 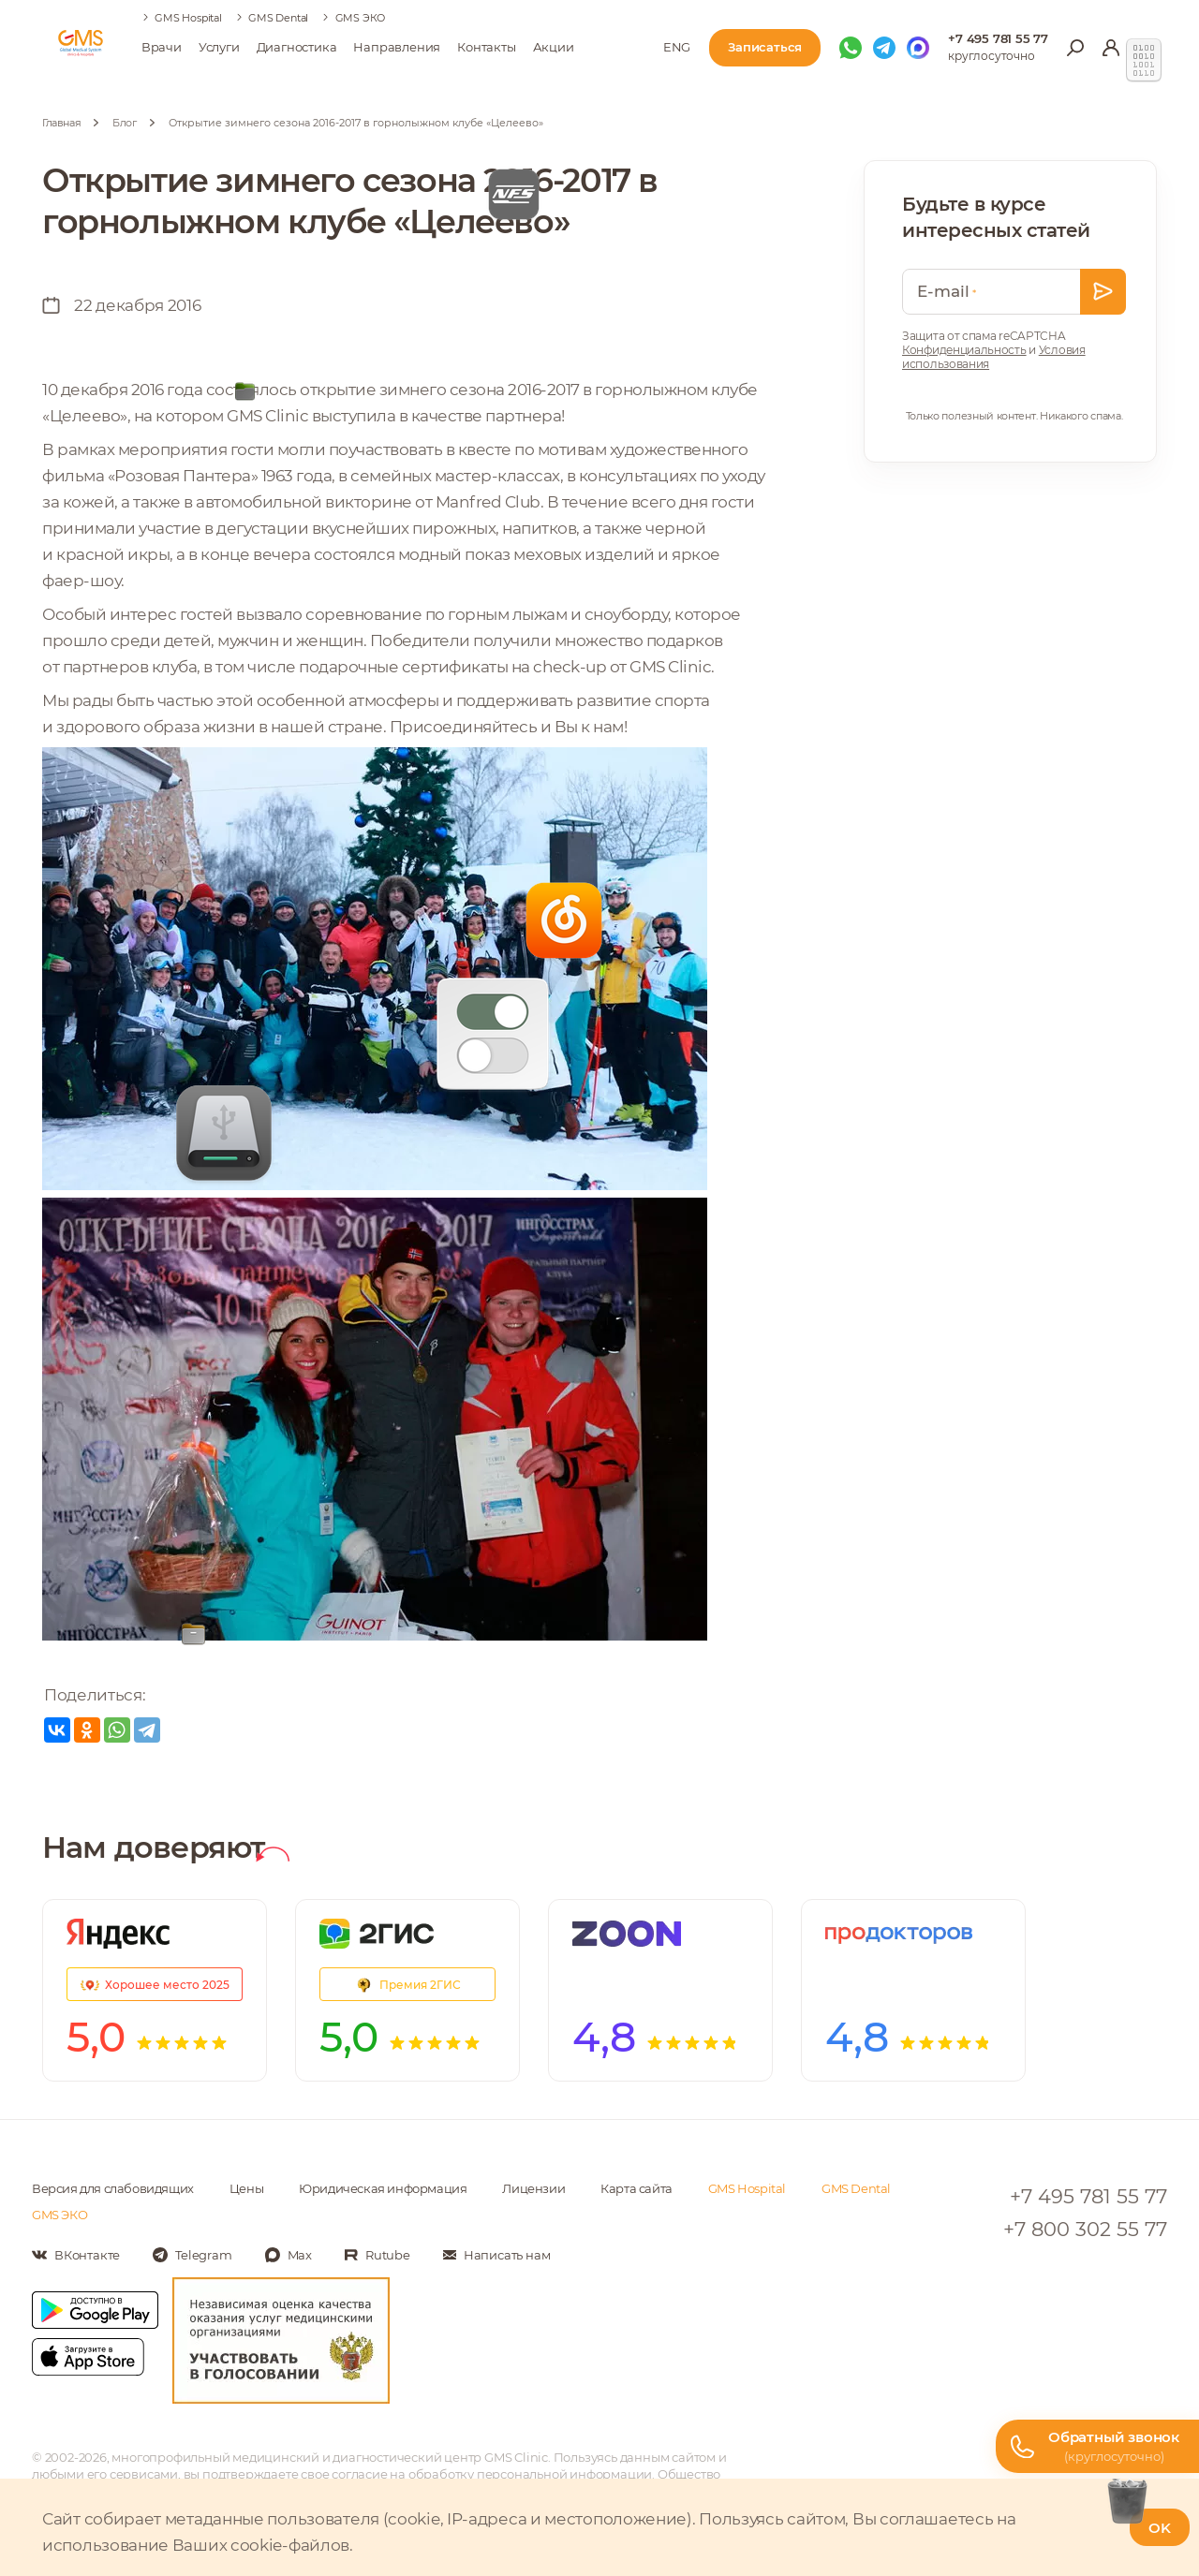 What do you see at coordinates (244, 390) in the screenshot?
I see `open folder containing files` at bounding box center [244, 390].